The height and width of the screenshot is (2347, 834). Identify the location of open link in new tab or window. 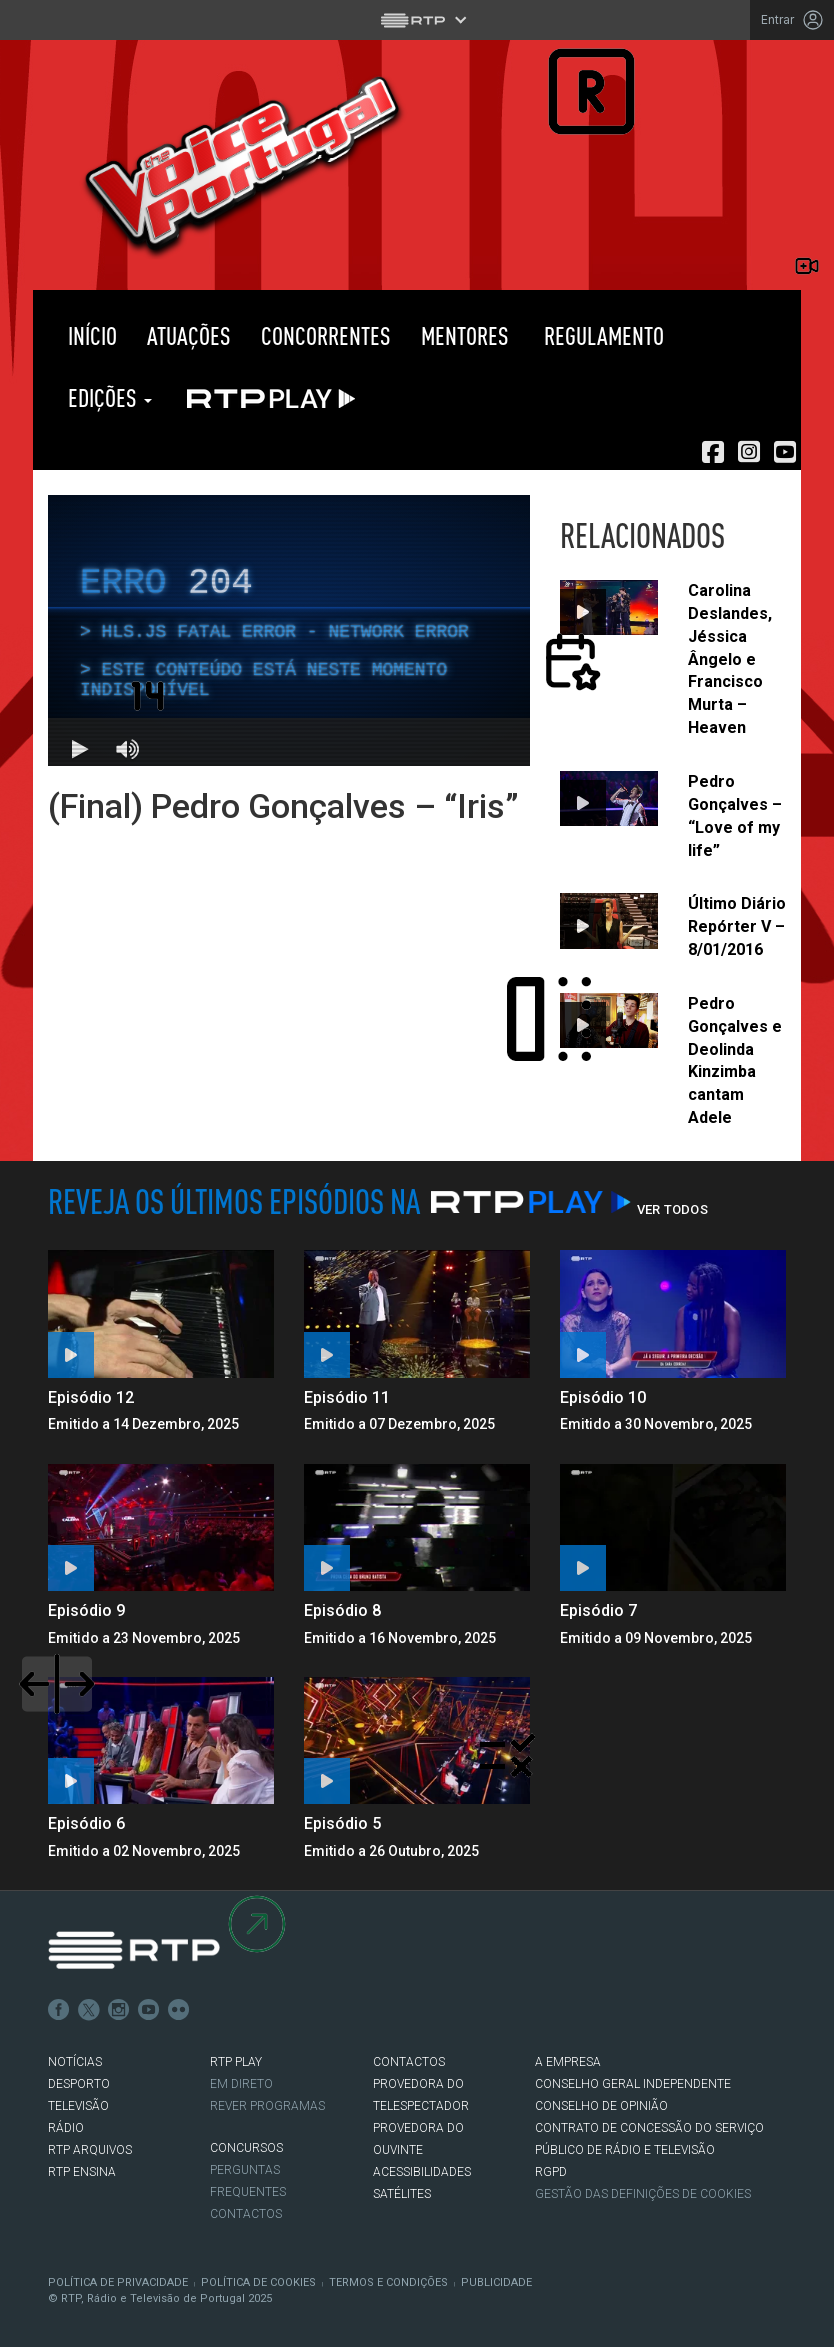
(257, 1924).